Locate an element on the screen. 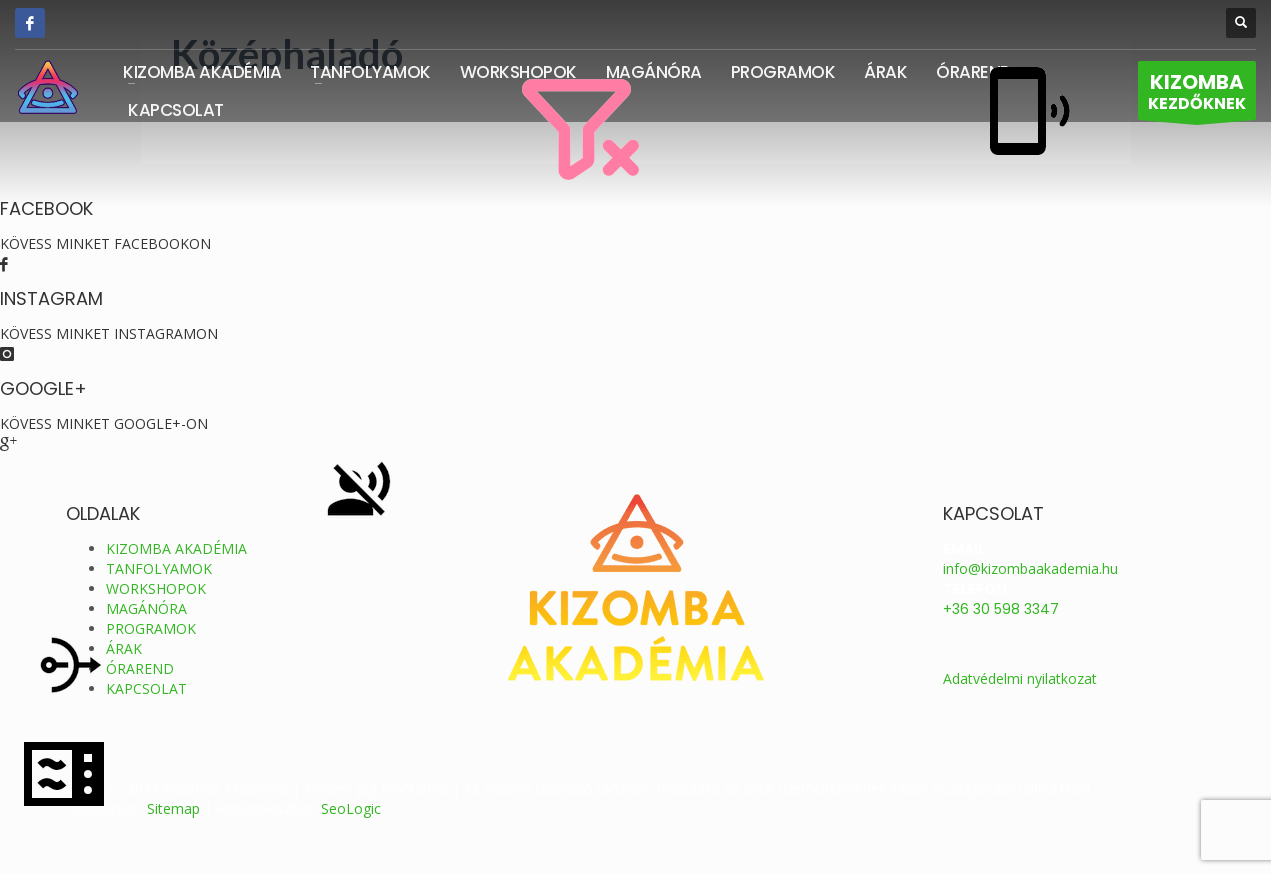  access microwave controls or settings is located at coordinates (64, 774).